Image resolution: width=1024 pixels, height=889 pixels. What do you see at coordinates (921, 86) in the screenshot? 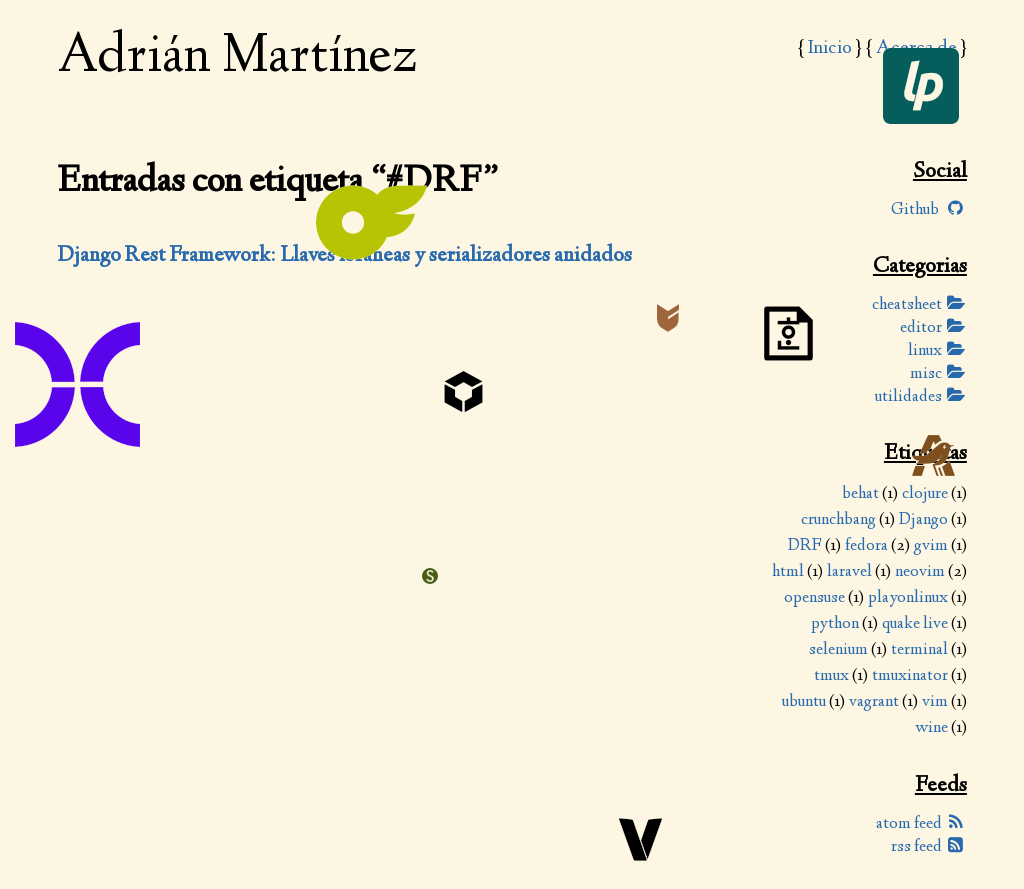
I see `link to Liberapay donation page` at bounding box center [921, 86].